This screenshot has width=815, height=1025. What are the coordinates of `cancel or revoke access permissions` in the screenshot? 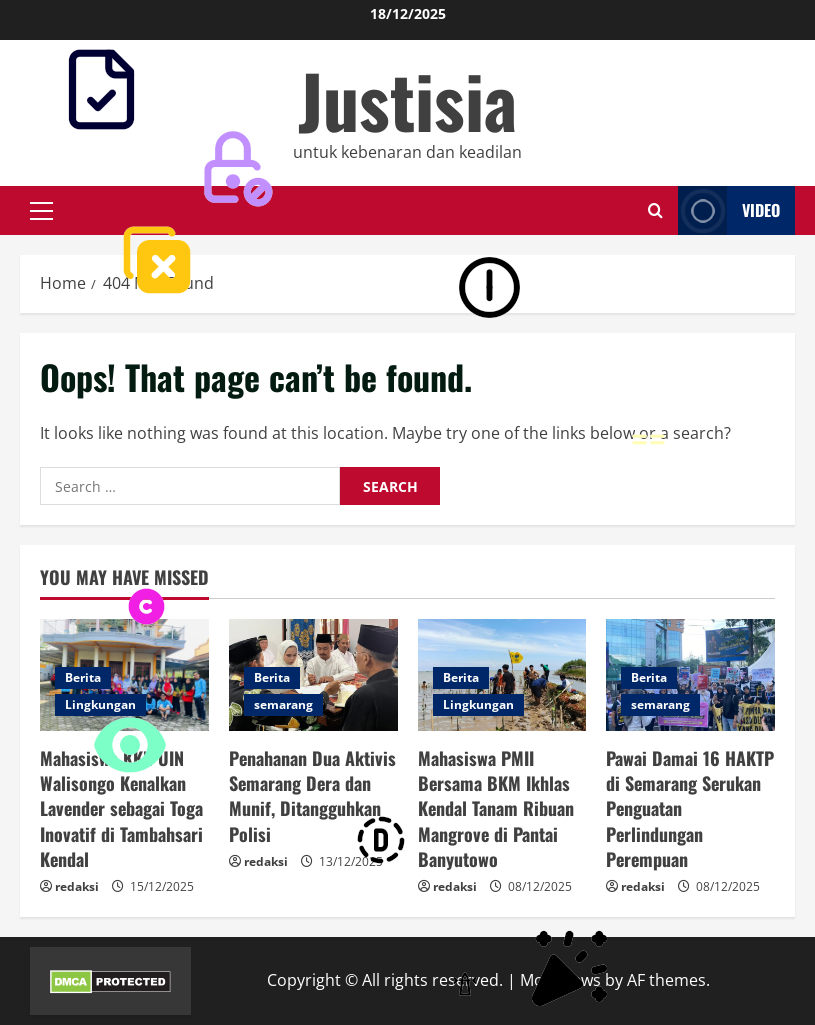 It's located at (233, 167).